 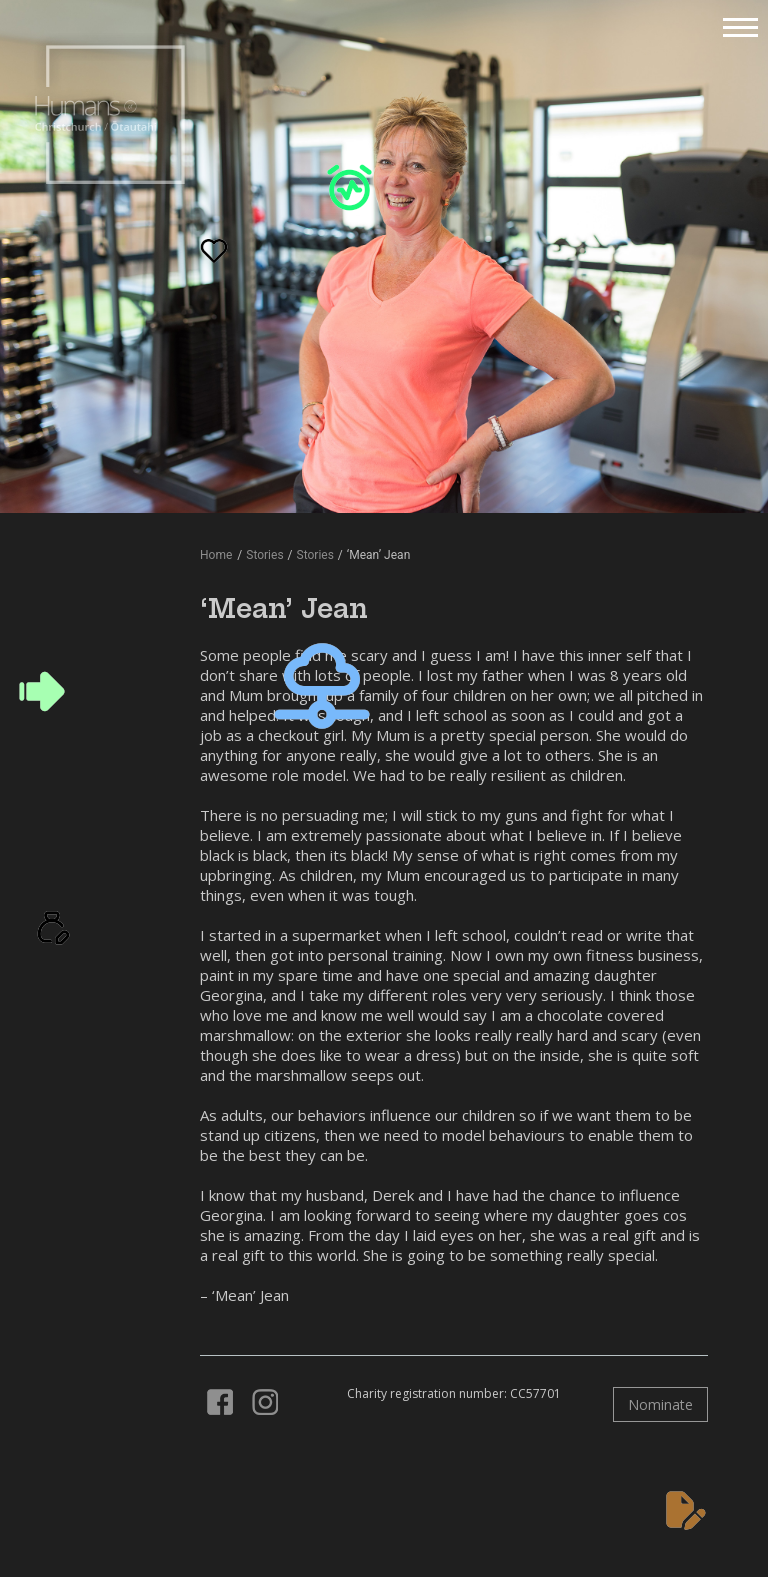 What do you see at coordinates (322, 686) in the screenshot?
I see `cloud data sync or connection status` at bounding box center [322, 686].